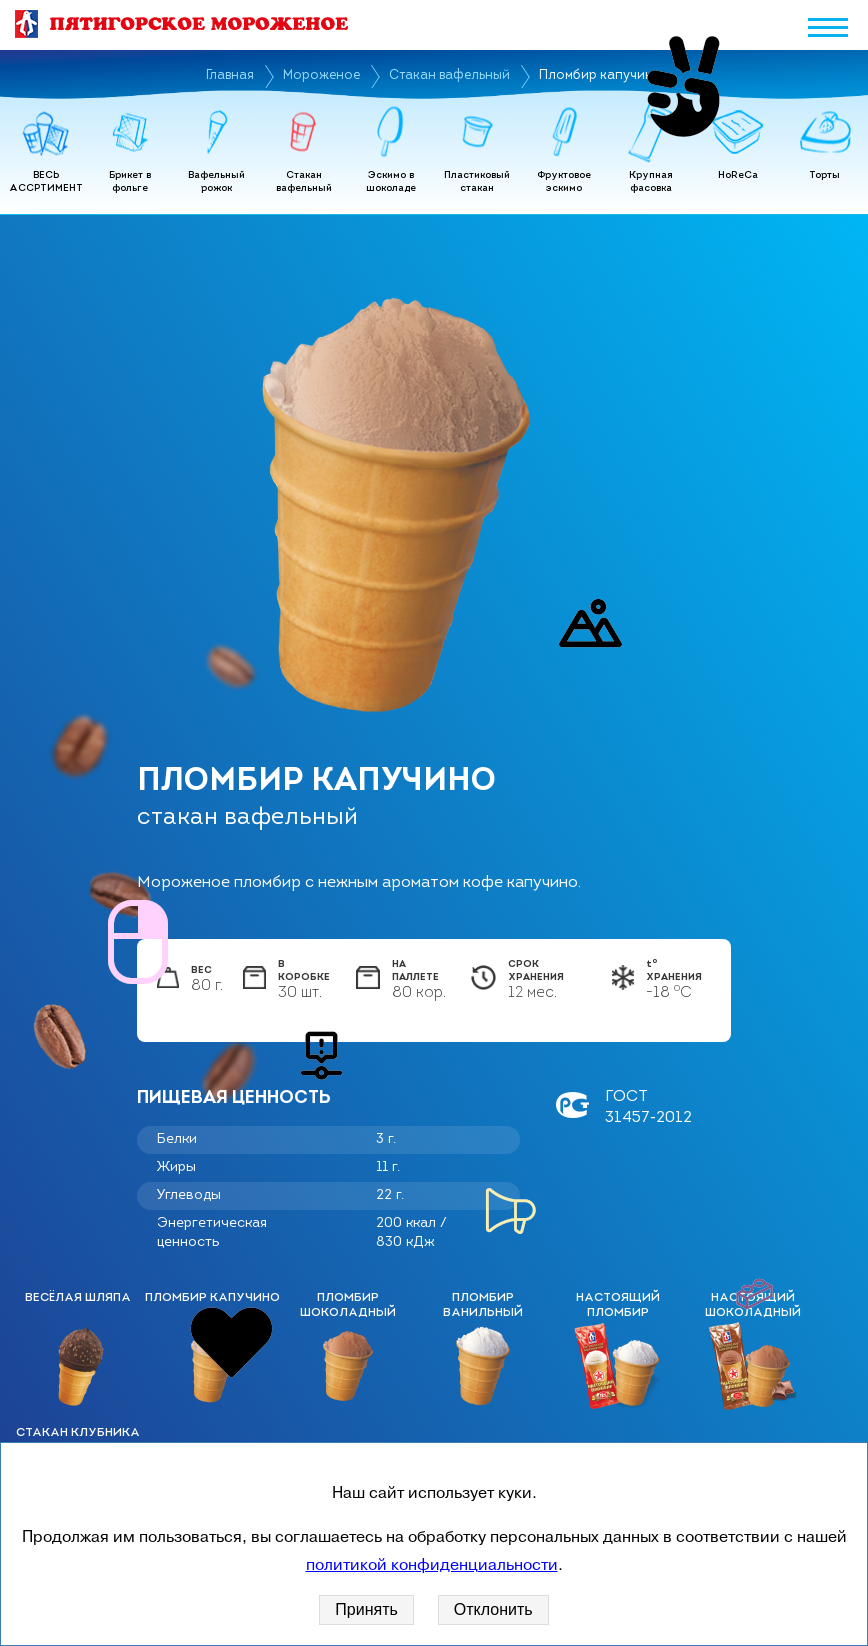  What do you see at coordinates (231, 1339) in the screenshot?
I see `add item to favorites` at bounding box center [231, 1339].